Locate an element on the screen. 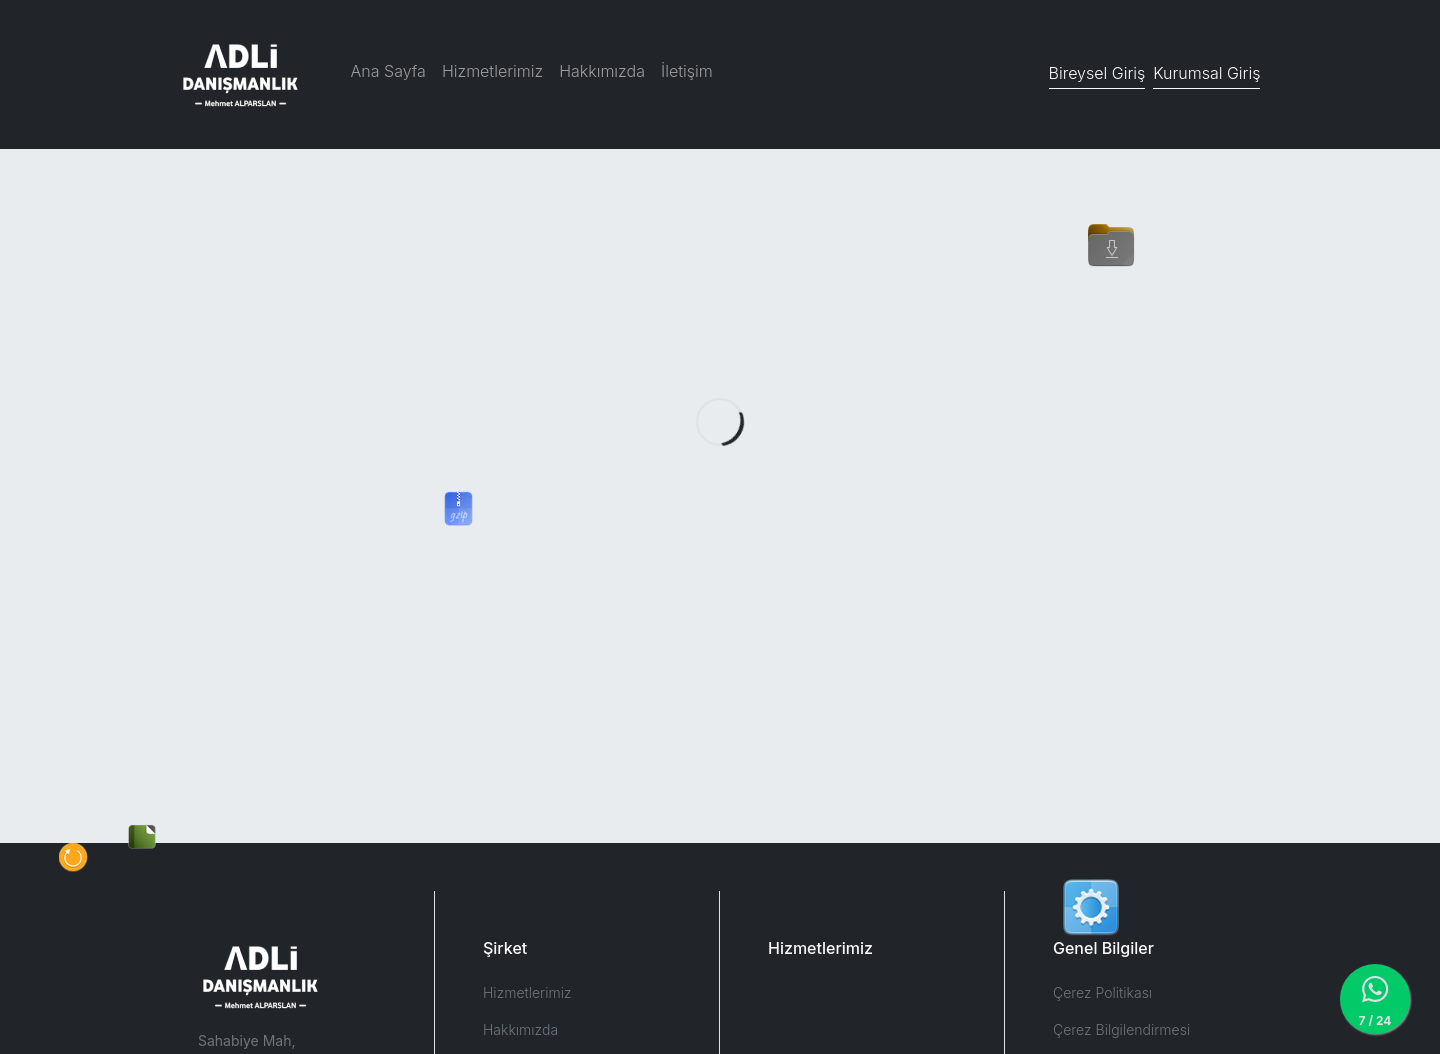 The image size is (1440, 1054). open your downloads folder is located at coordinates (1111, 245).